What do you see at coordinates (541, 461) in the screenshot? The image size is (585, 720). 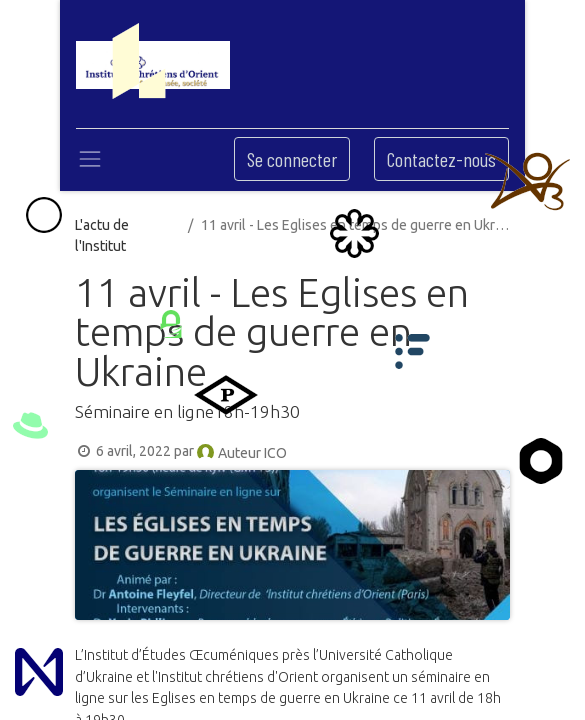 I see `open medusa commerce dashboard` at bounding box center [541, 461].